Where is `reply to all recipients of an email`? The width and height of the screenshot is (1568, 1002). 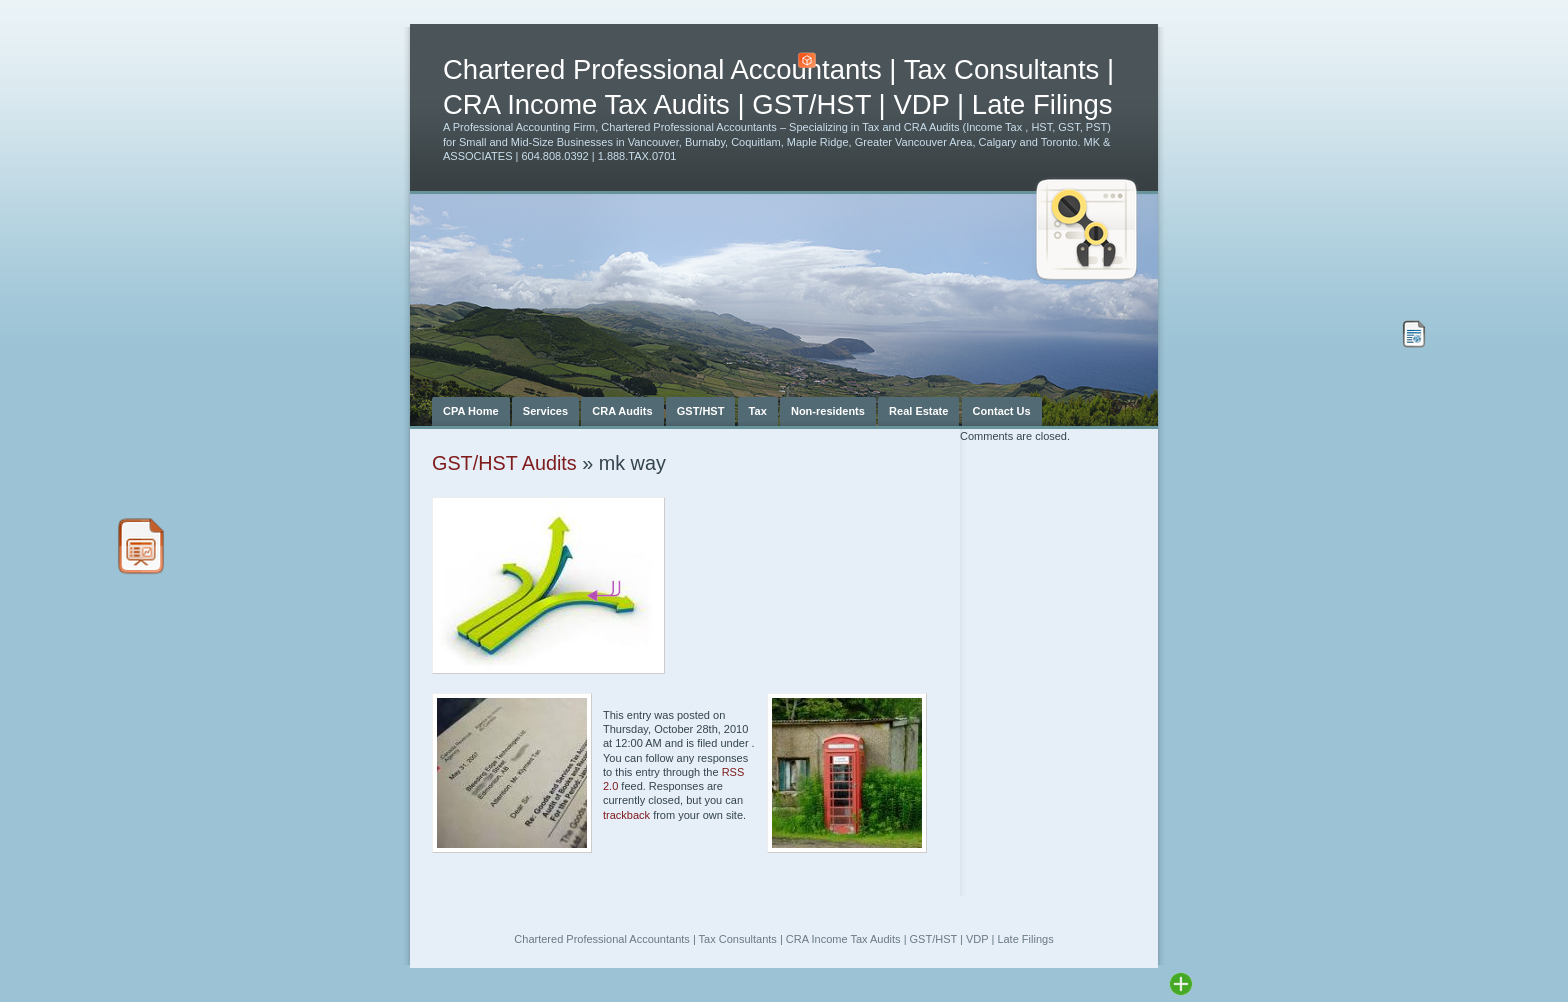
reply to all recipients of an email is located at coordinates (603, 591).